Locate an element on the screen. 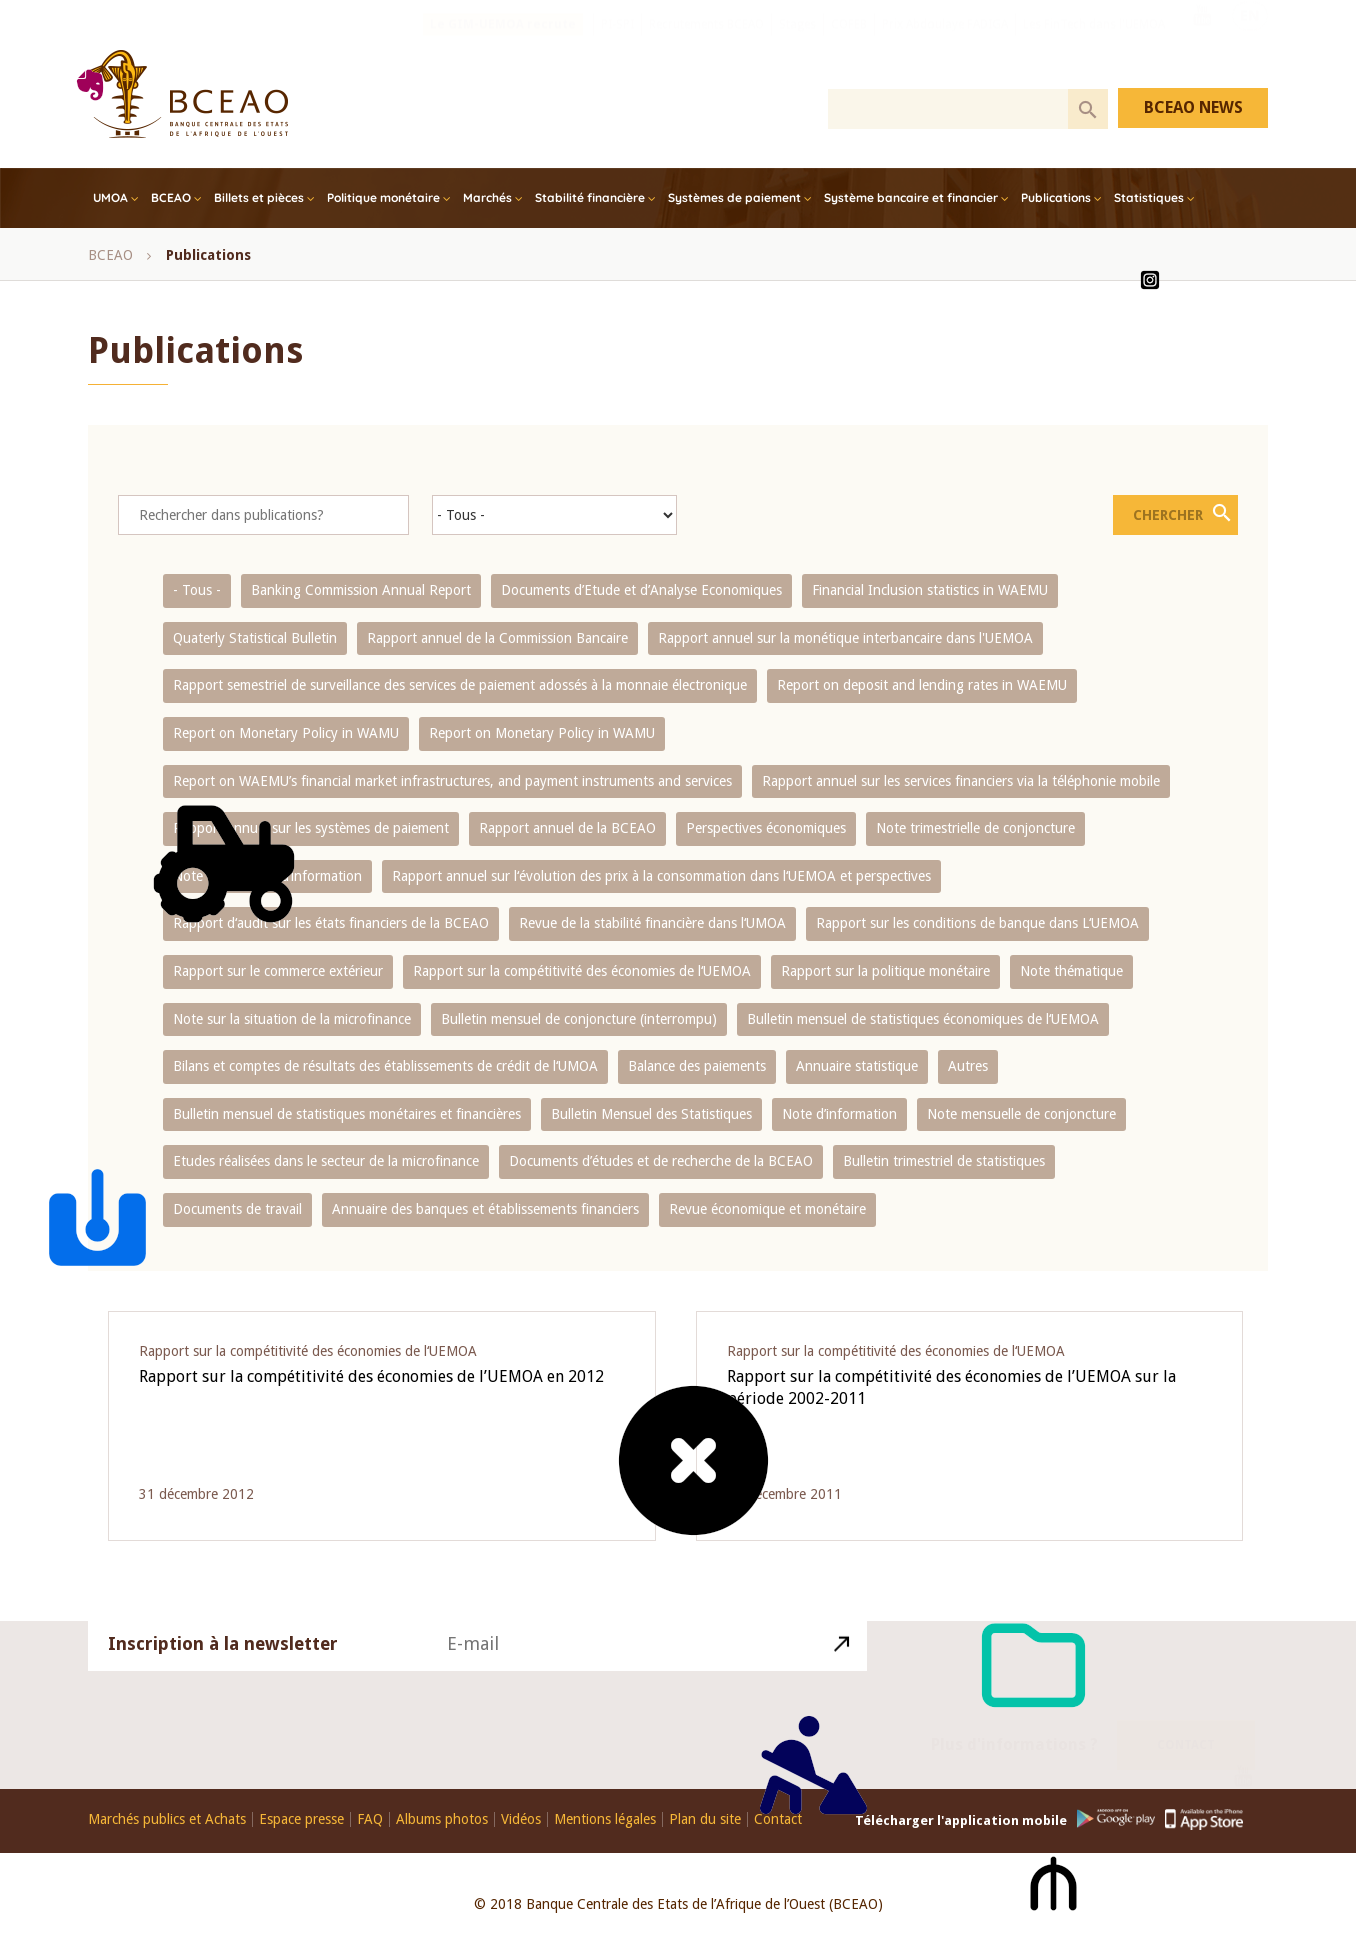 The height and width of the screenshot is (1956, 1356). open Instagram app is located at coordinates (1150, 280).